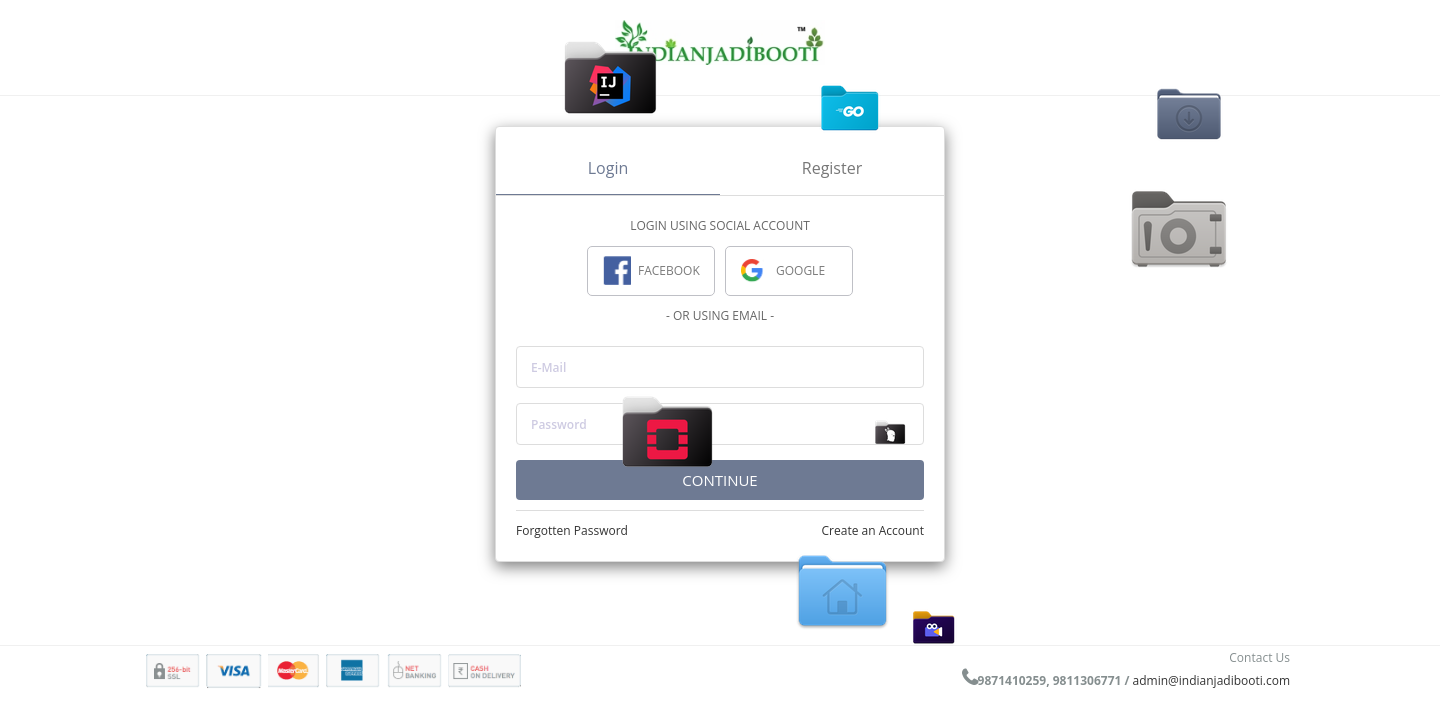 Image resolution: width=1440 pixels, height=720 pixels. What do you see at coordinates (933, 628) in the screenshot?
I see `open wondershare anireel project folder` at bounding box center [933, 628].